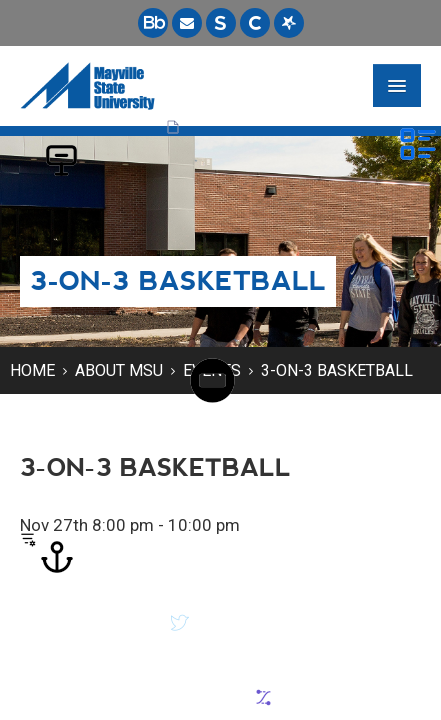  Describe the element at coordinates (212, 380) in the screenshot. I see `indicates an error or blocked state` at that location.